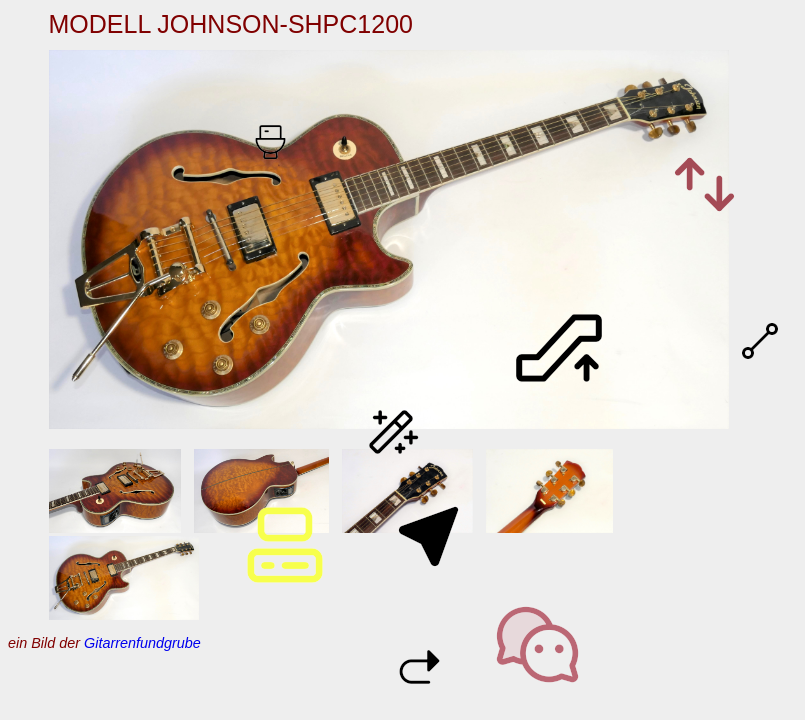 The height and width of the screenshot is (720, 805). Describe the element at coordinates (559, 348) in the screenshot. I see `indicates escalator going up` at that location.